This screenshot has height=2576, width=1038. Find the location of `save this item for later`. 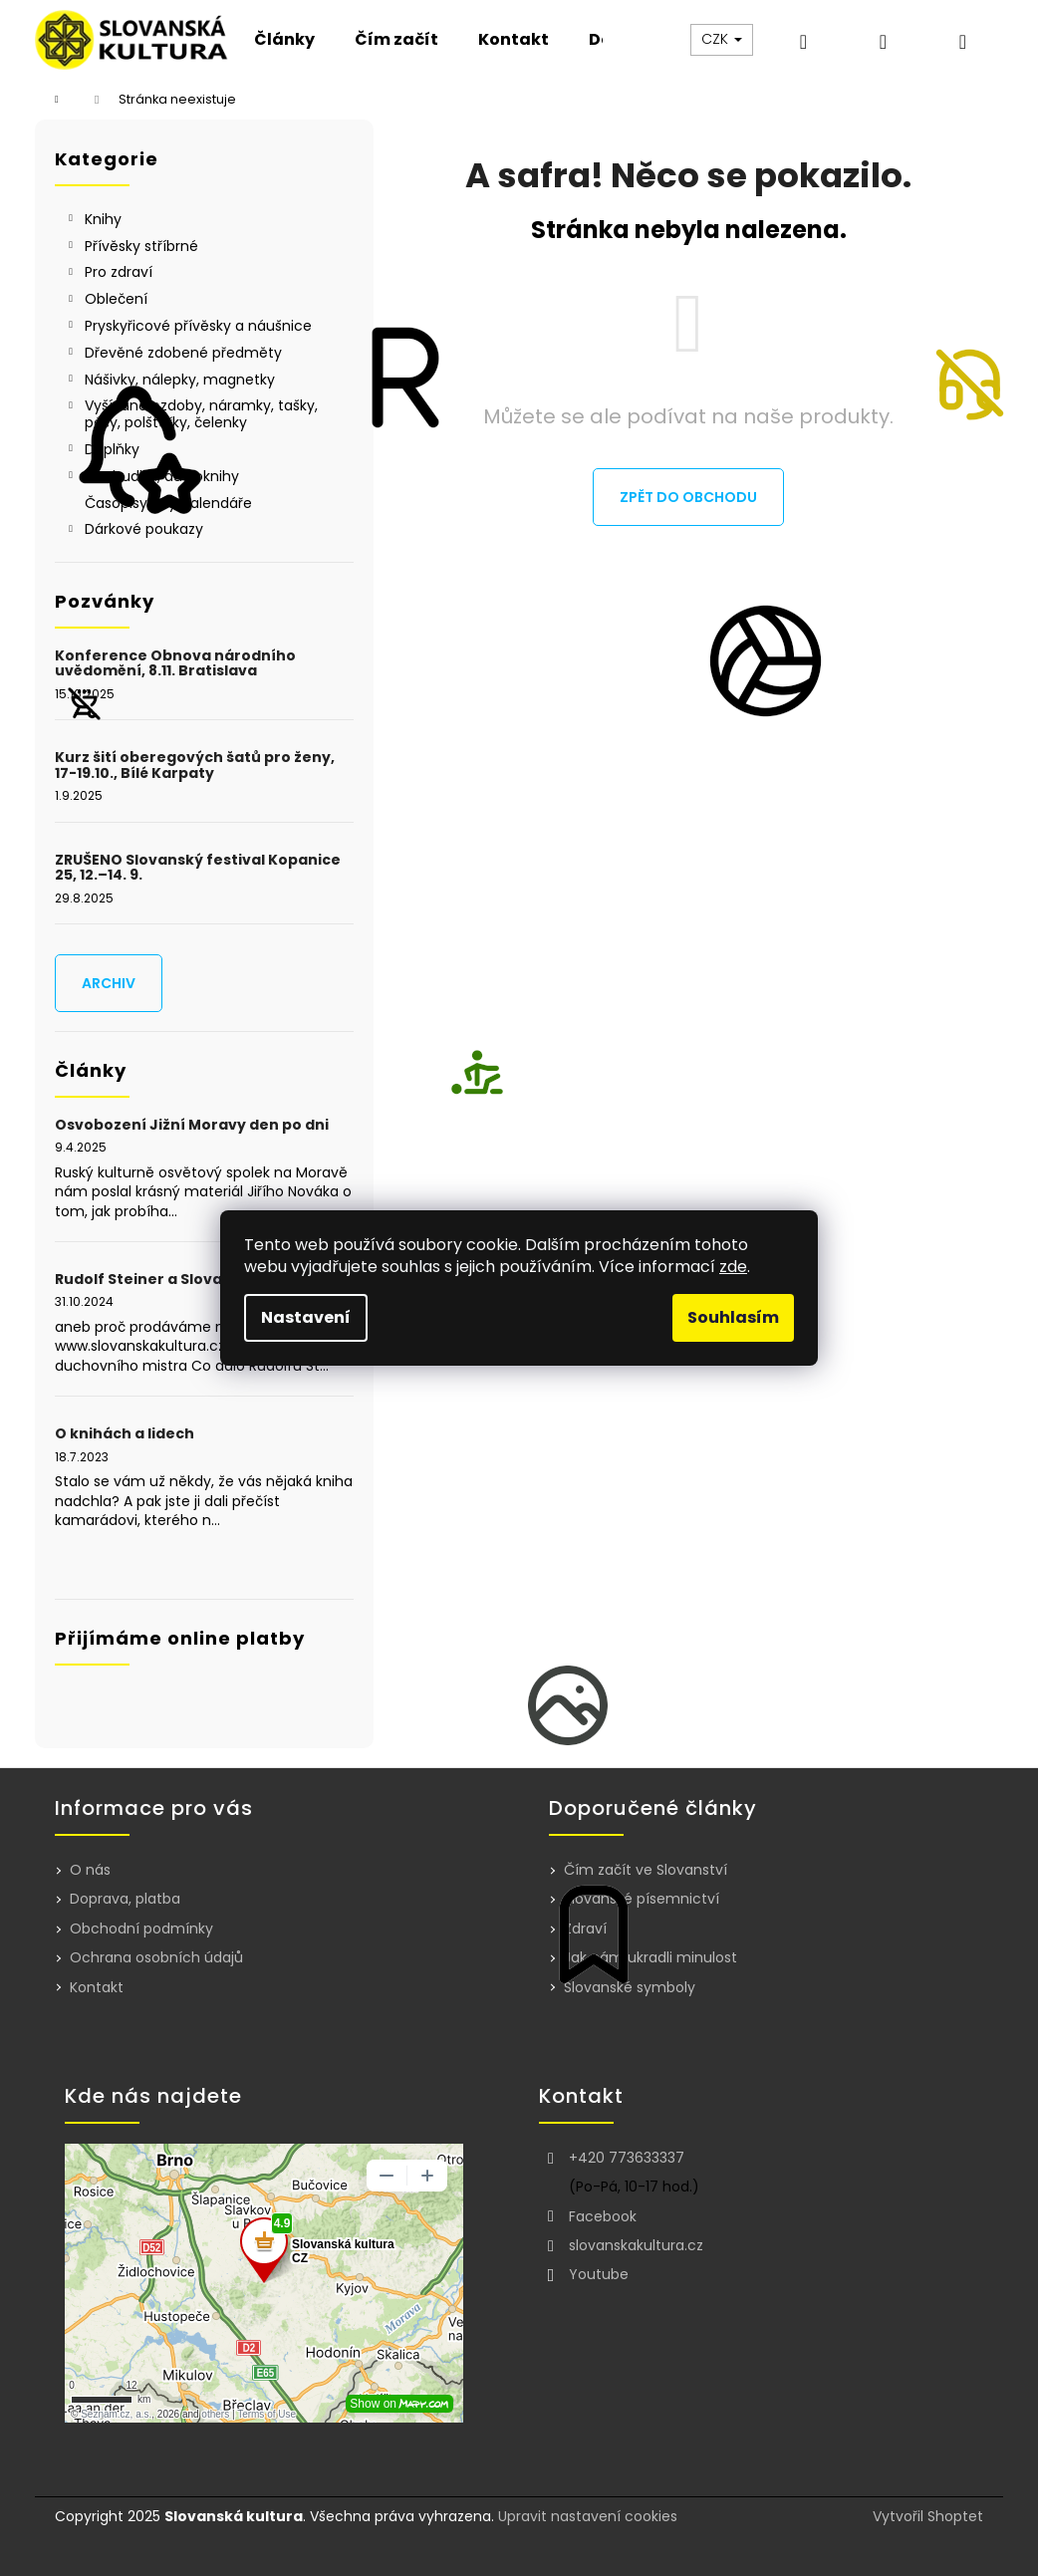

save this item for later is located at coordinates (594, 1934).